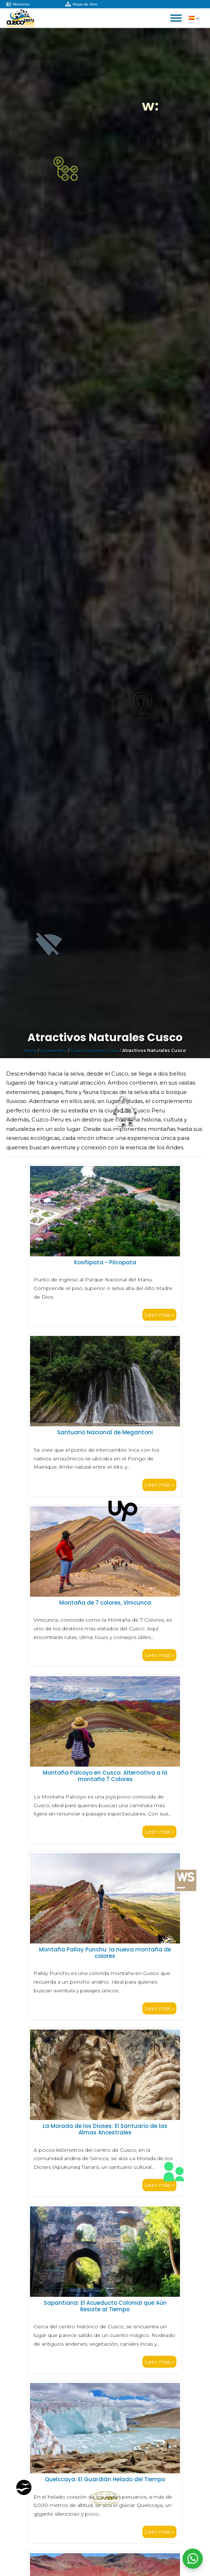 This screenshot has width=210, height=2576. I want to click on open apache openoffice application, so click(24, 2487).